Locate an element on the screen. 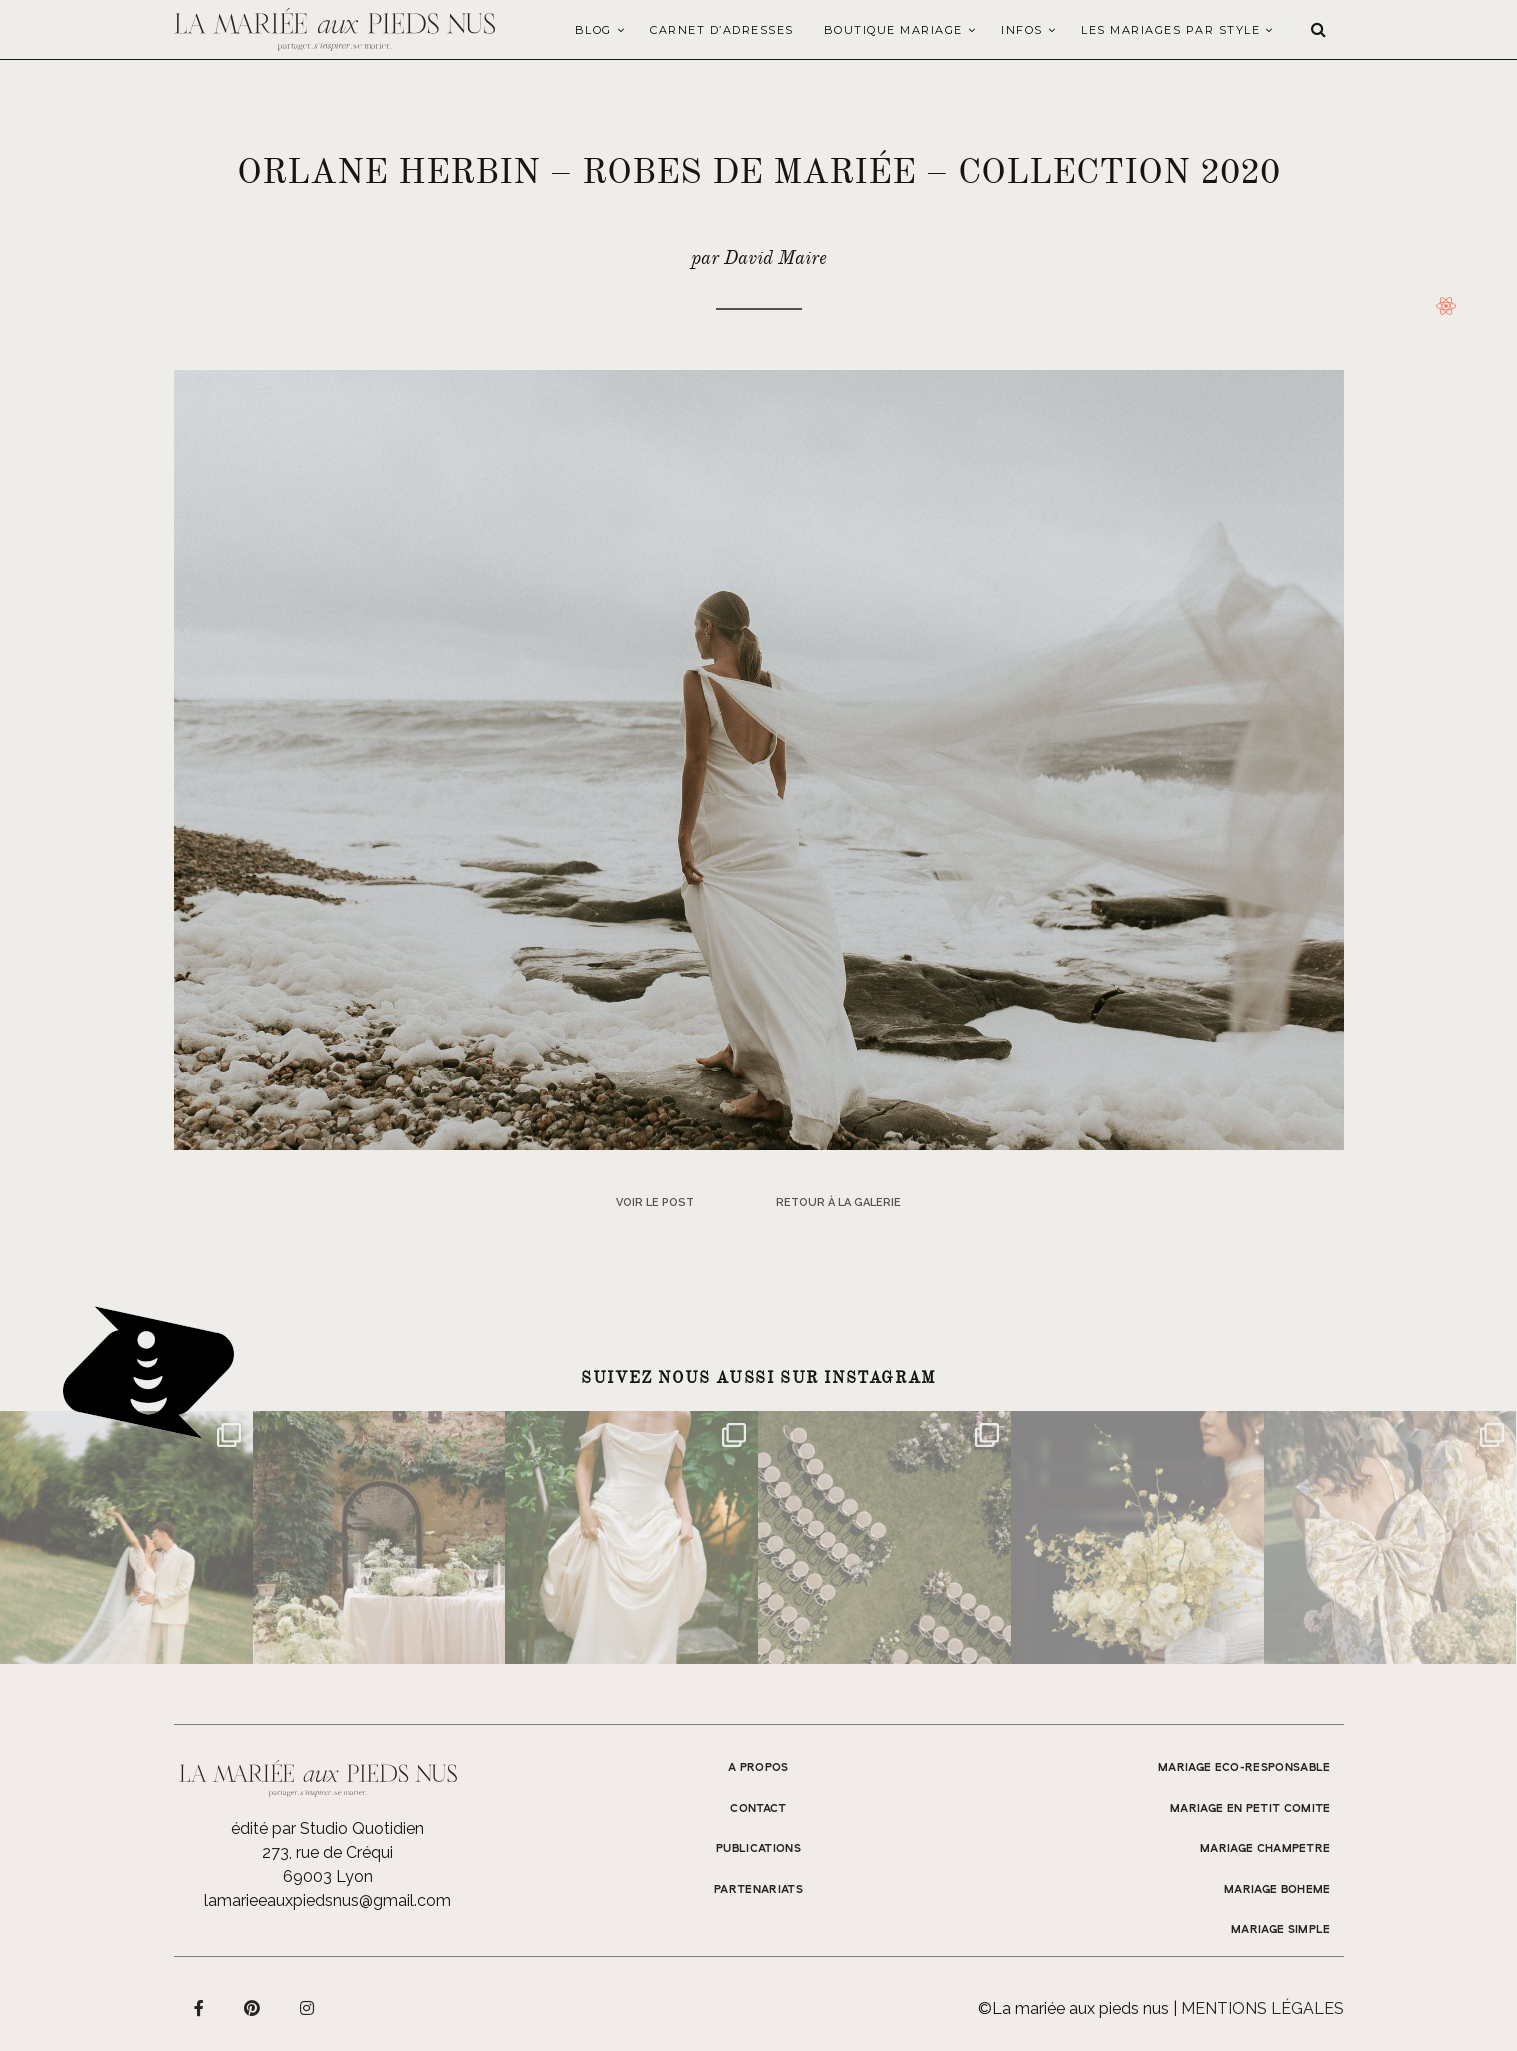  open the Boost mobile app is located at coordinates (148, 1372).